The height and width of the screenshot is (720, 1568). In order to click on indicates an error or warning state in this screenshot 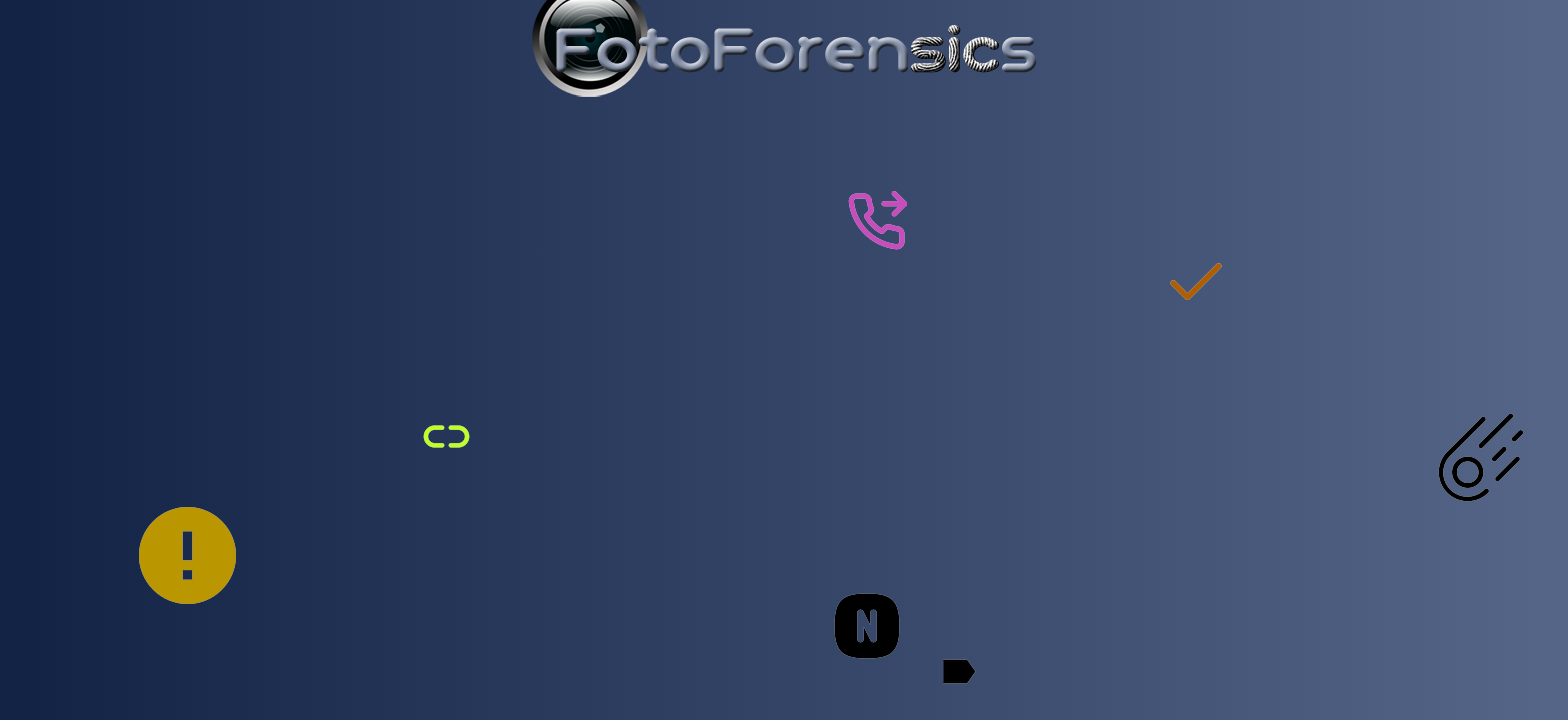, I will do `click(187, 555)`.